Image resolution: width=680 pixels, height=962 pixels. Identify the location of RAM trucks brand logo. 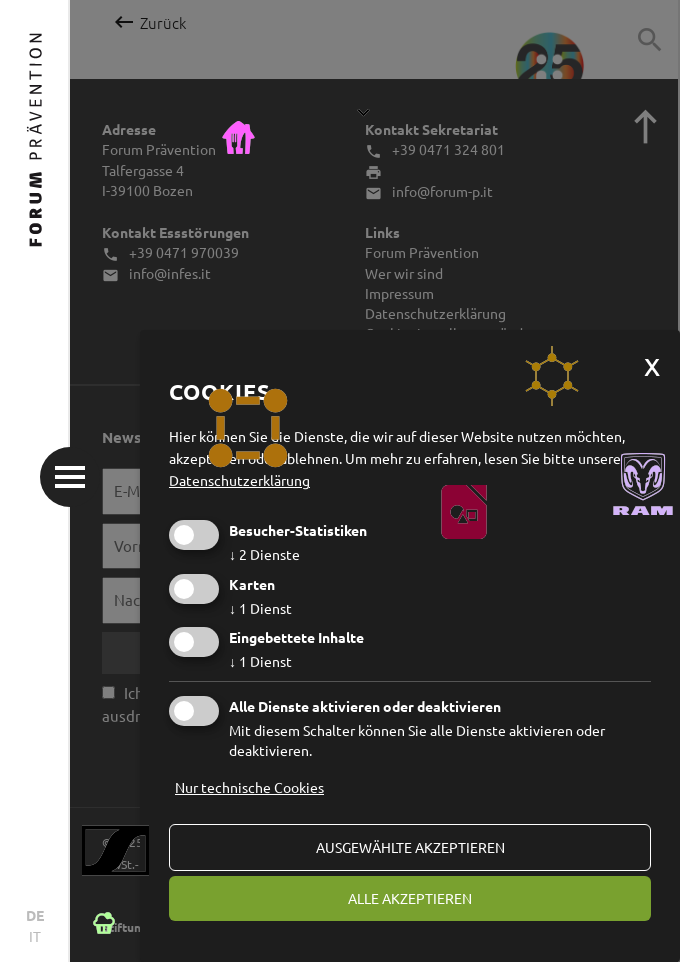
(643, 484).